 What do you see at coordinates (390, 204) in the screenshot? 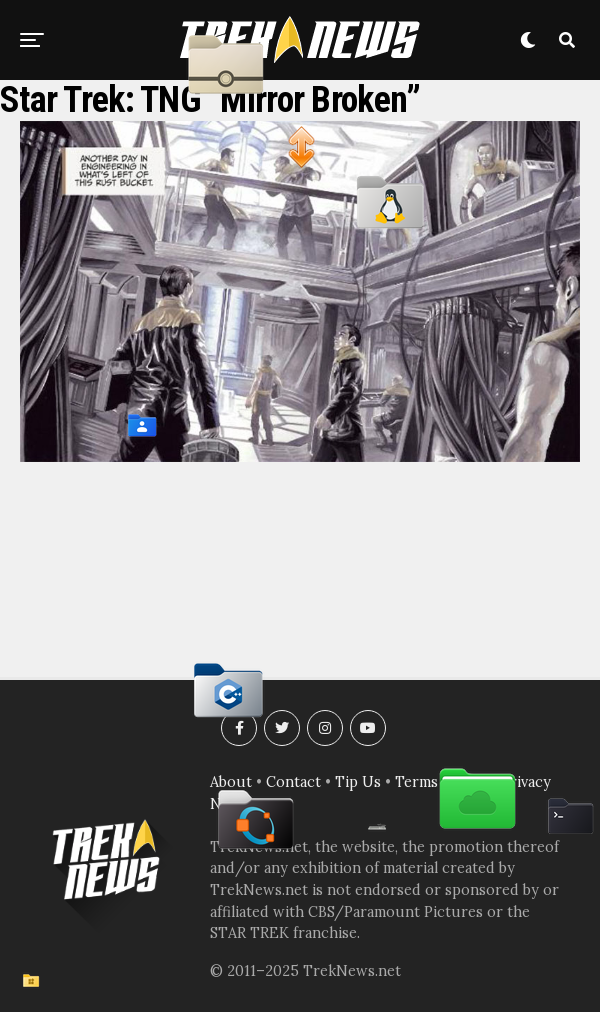
I see `open linux files folder` at bounding box center [390, 204].